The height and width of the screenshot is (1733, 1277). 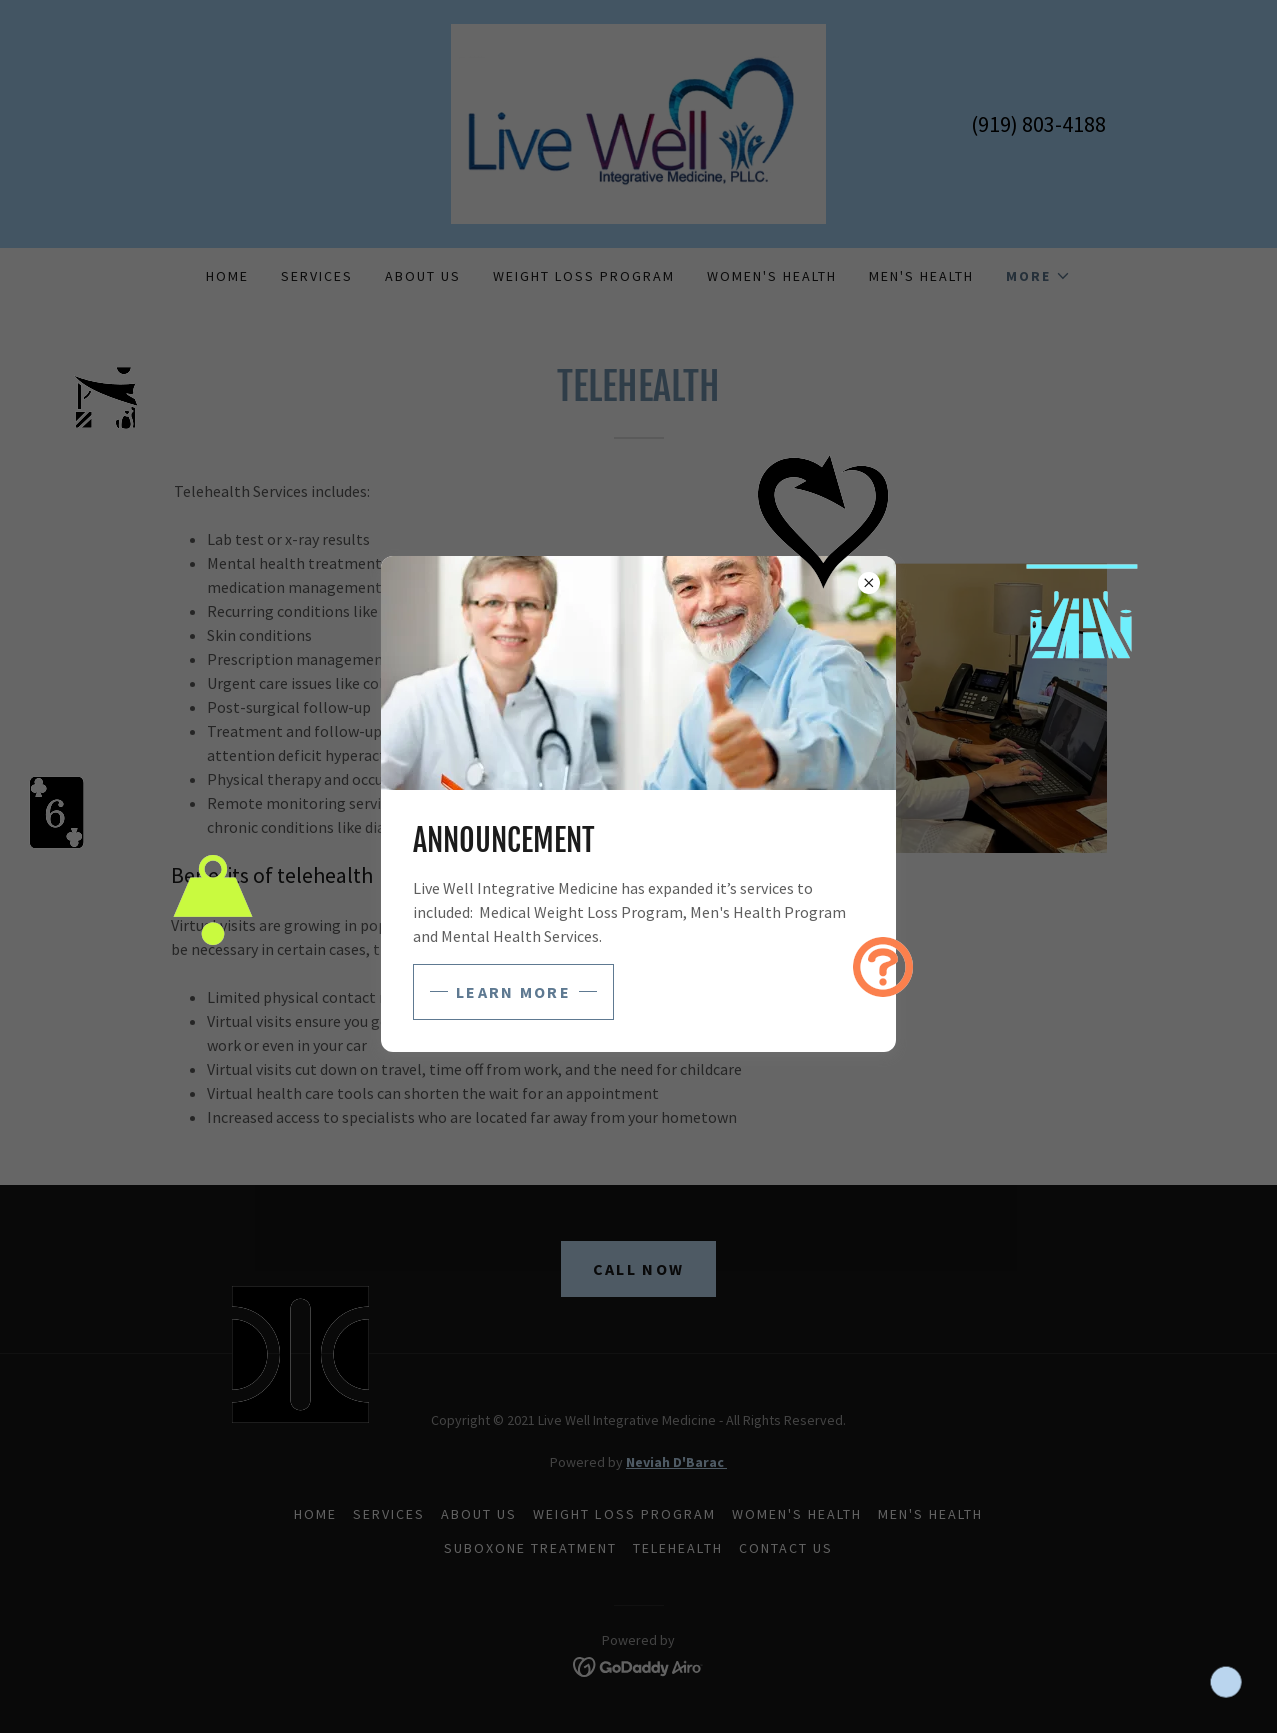 I want to click on wooden pier or dock structure, so click(x=1081, y=604).